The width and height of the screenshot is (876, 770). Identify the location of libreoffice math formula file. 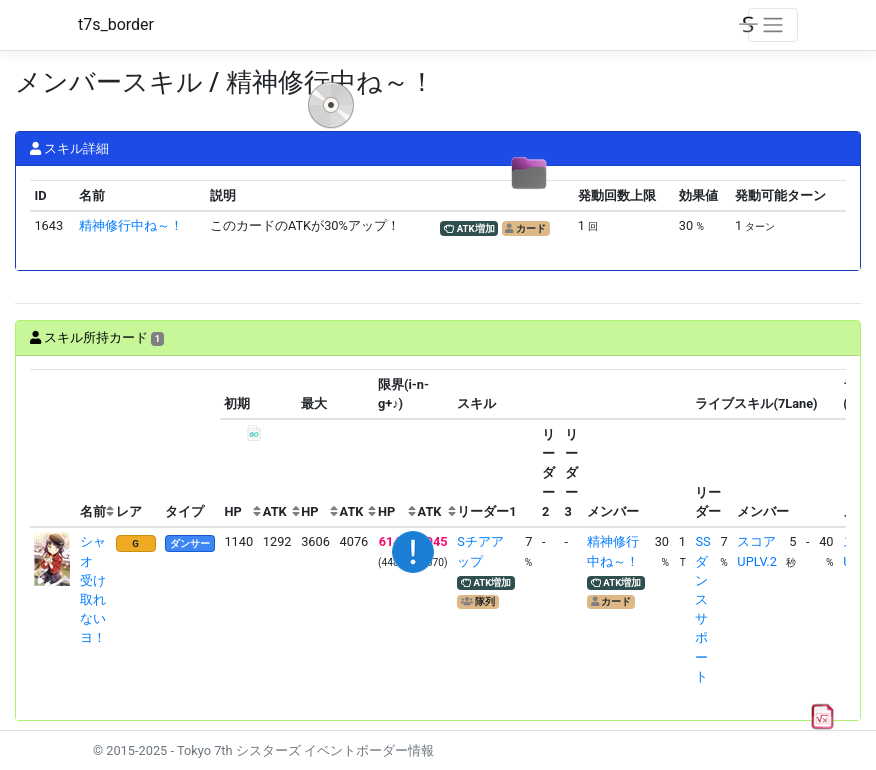
(822, 716).